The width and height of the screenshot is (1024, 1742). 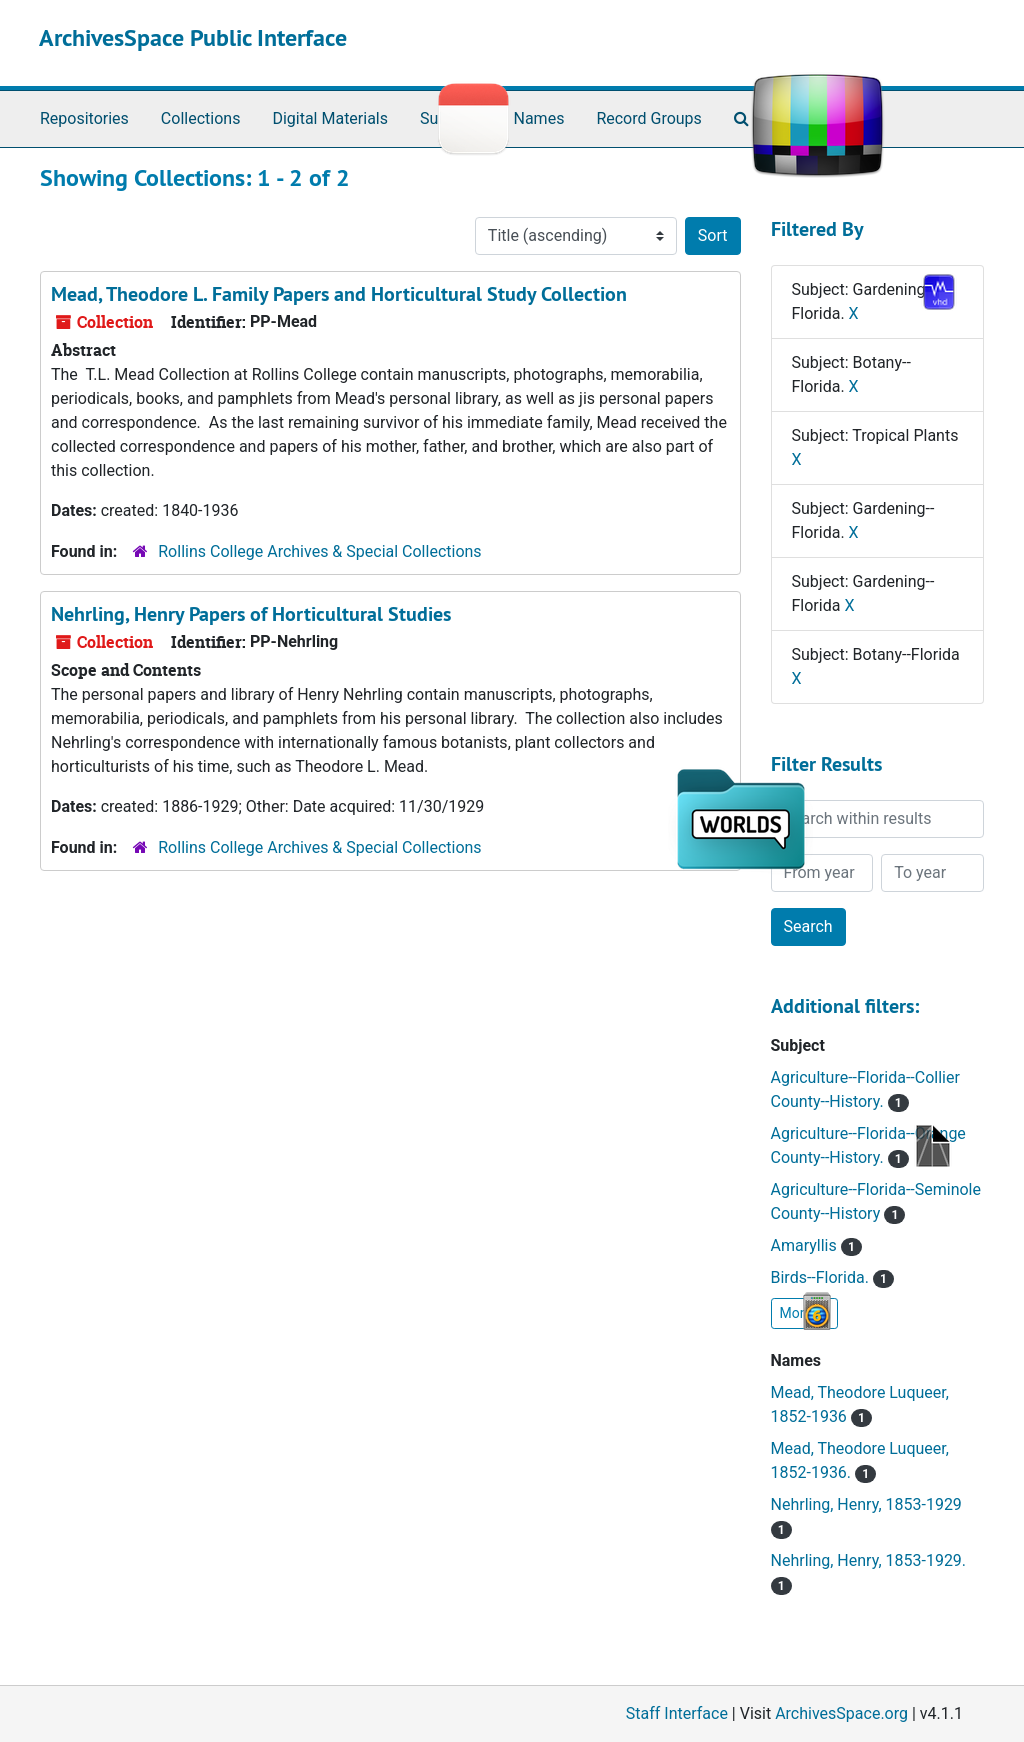 What do you see at coordinates (740, 822) in the screenshot?
I see `open vrchat worlds folder` at bounding box center [740, 822].